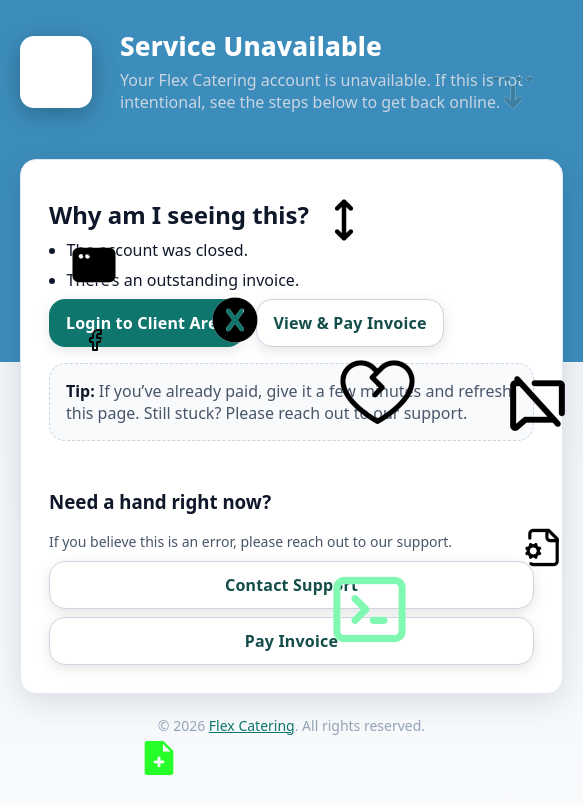 The width and height of the screenshot is (583, 805). I want to click on remove from favorites, so click(377, 389).